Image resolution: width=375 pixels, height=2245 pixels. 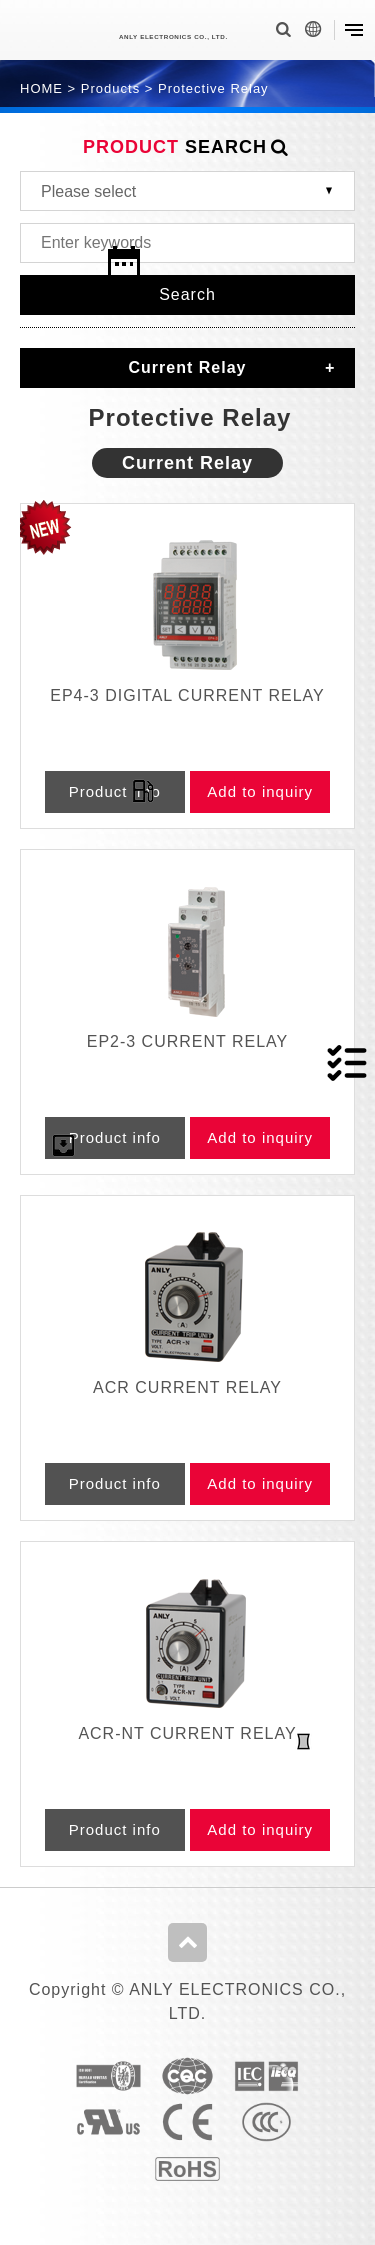 I want to click on find nearby gas stations, so click(x=143, y=791).